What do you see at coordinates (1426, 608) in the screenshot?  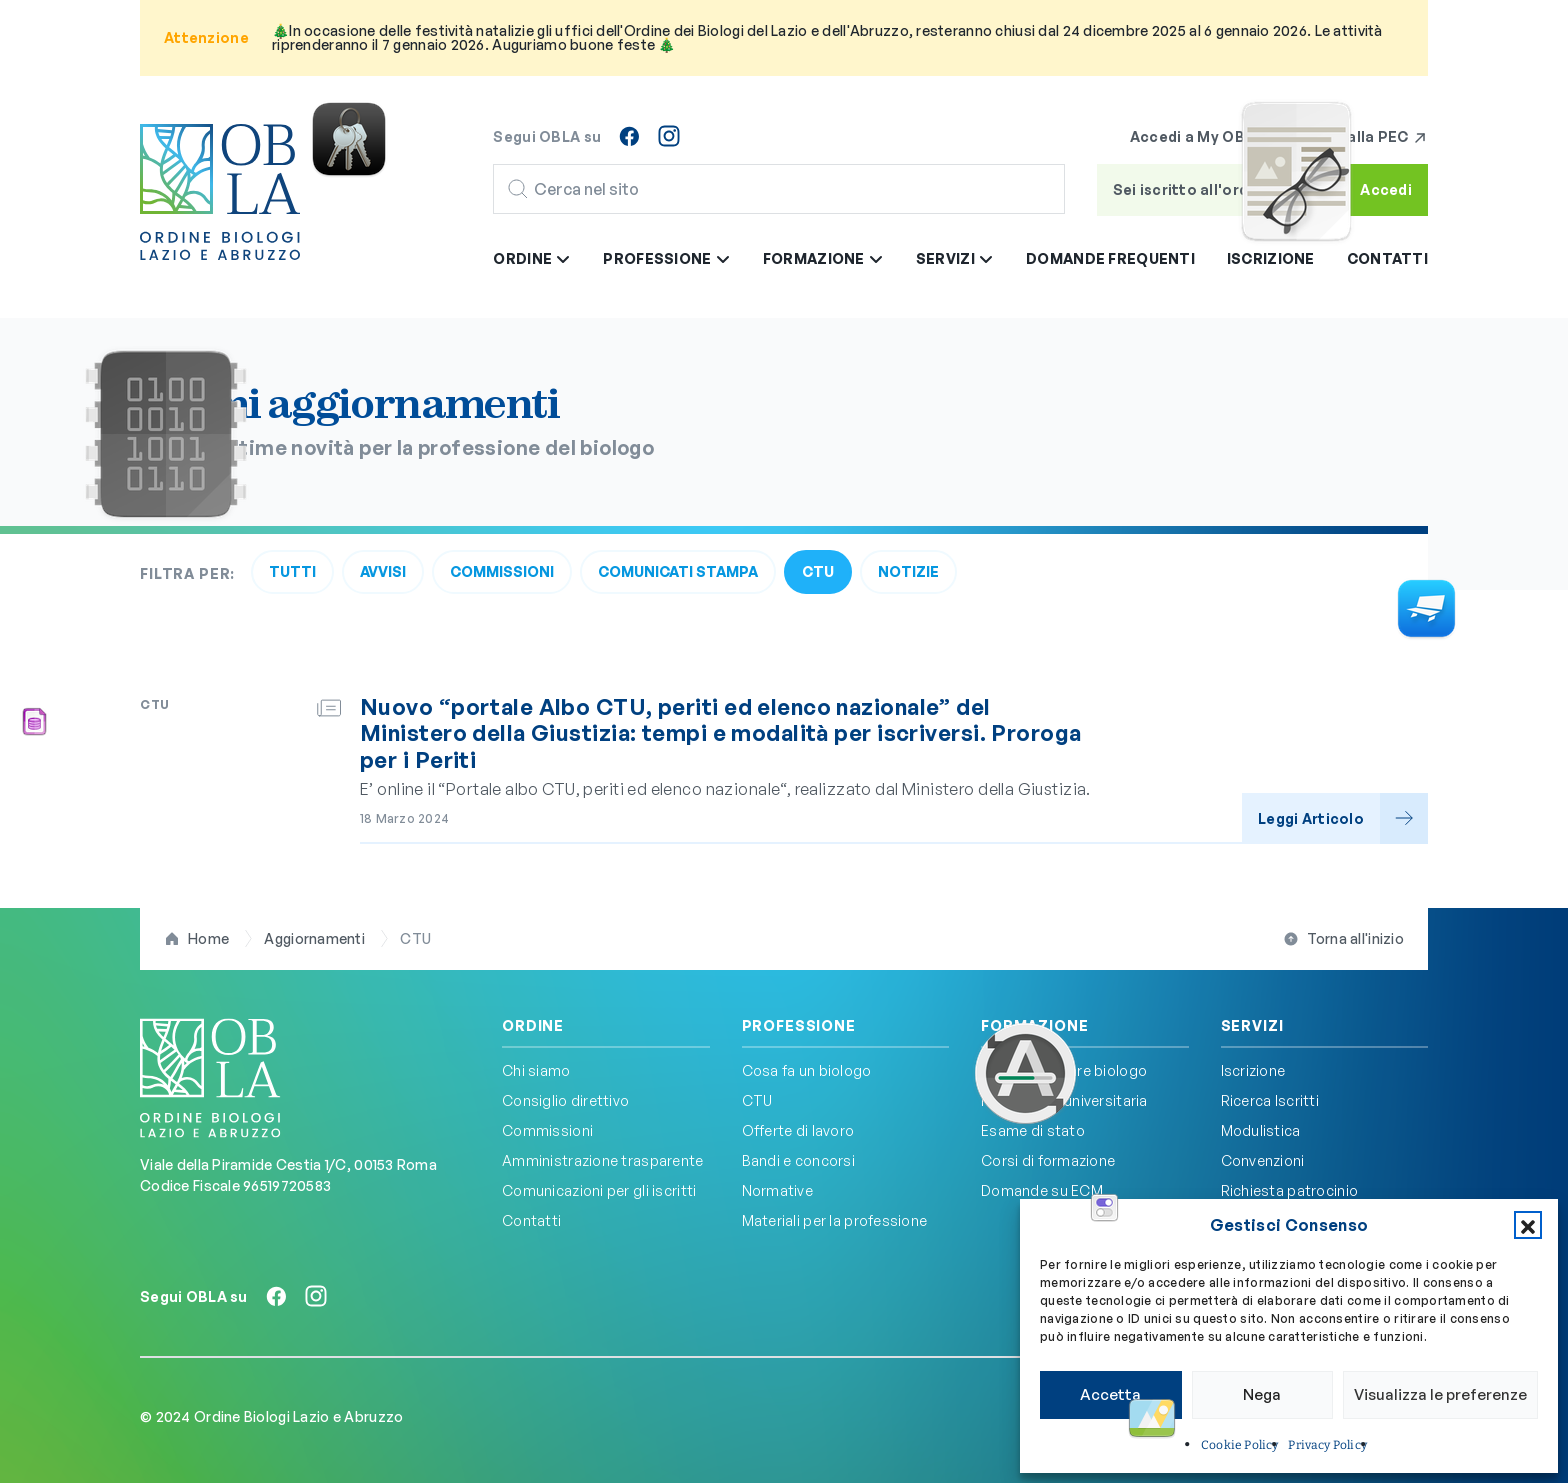 I see `open blockbench 3d modeling application` at bounding box center [1426, 608].